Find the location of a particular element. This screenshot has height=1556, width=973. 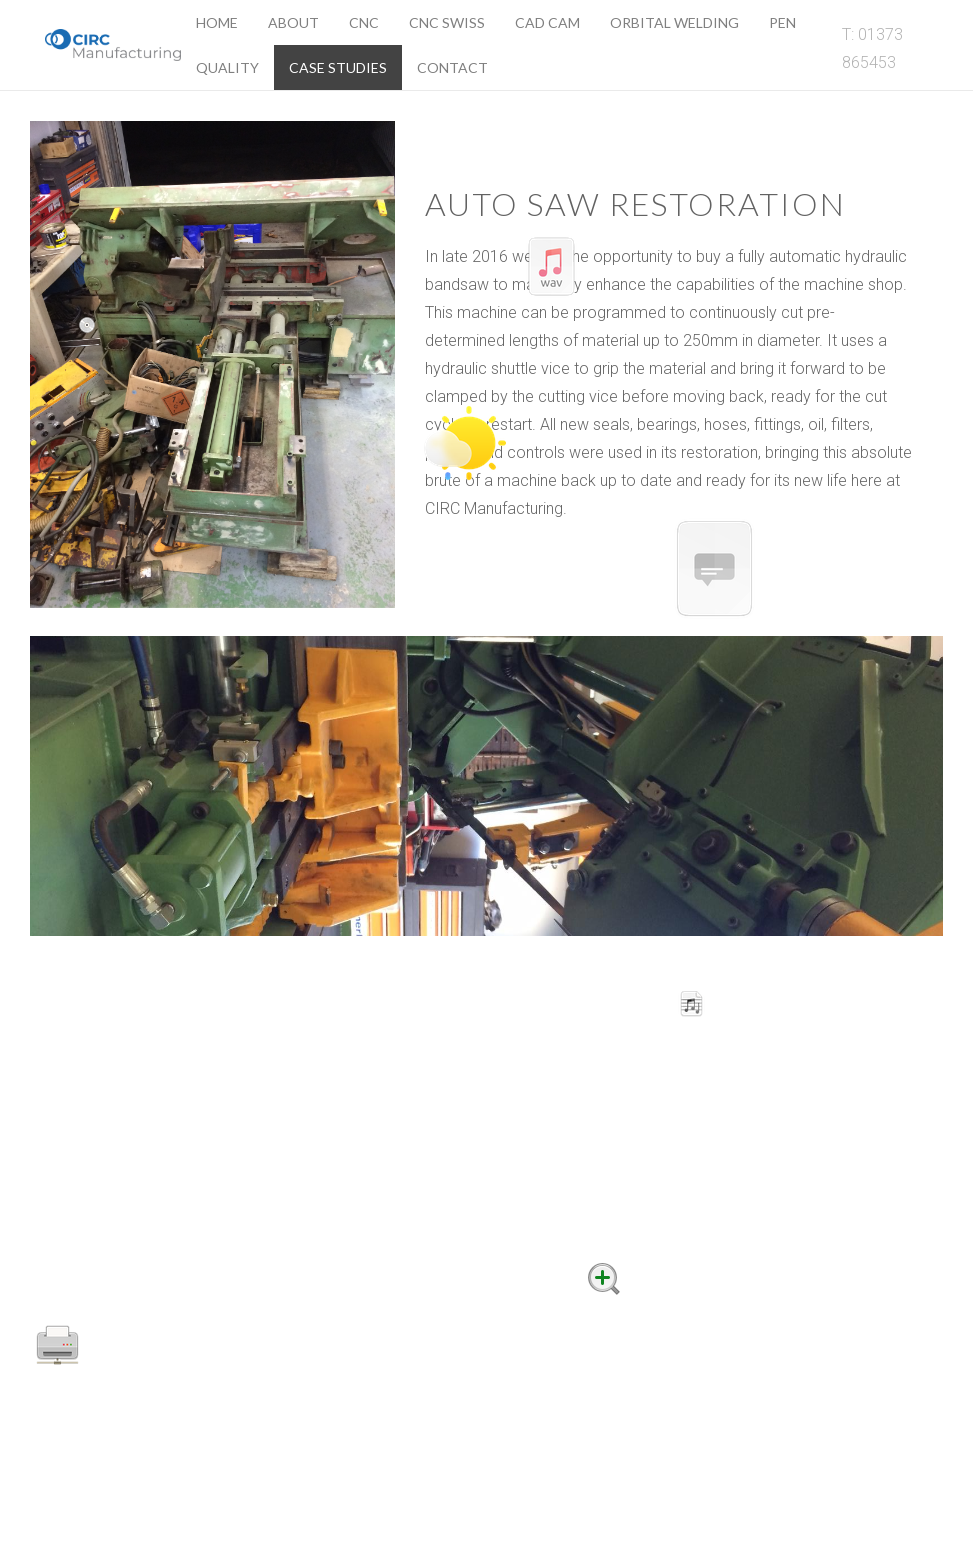

an audio file in wav format is located at coordinates (551, 266).